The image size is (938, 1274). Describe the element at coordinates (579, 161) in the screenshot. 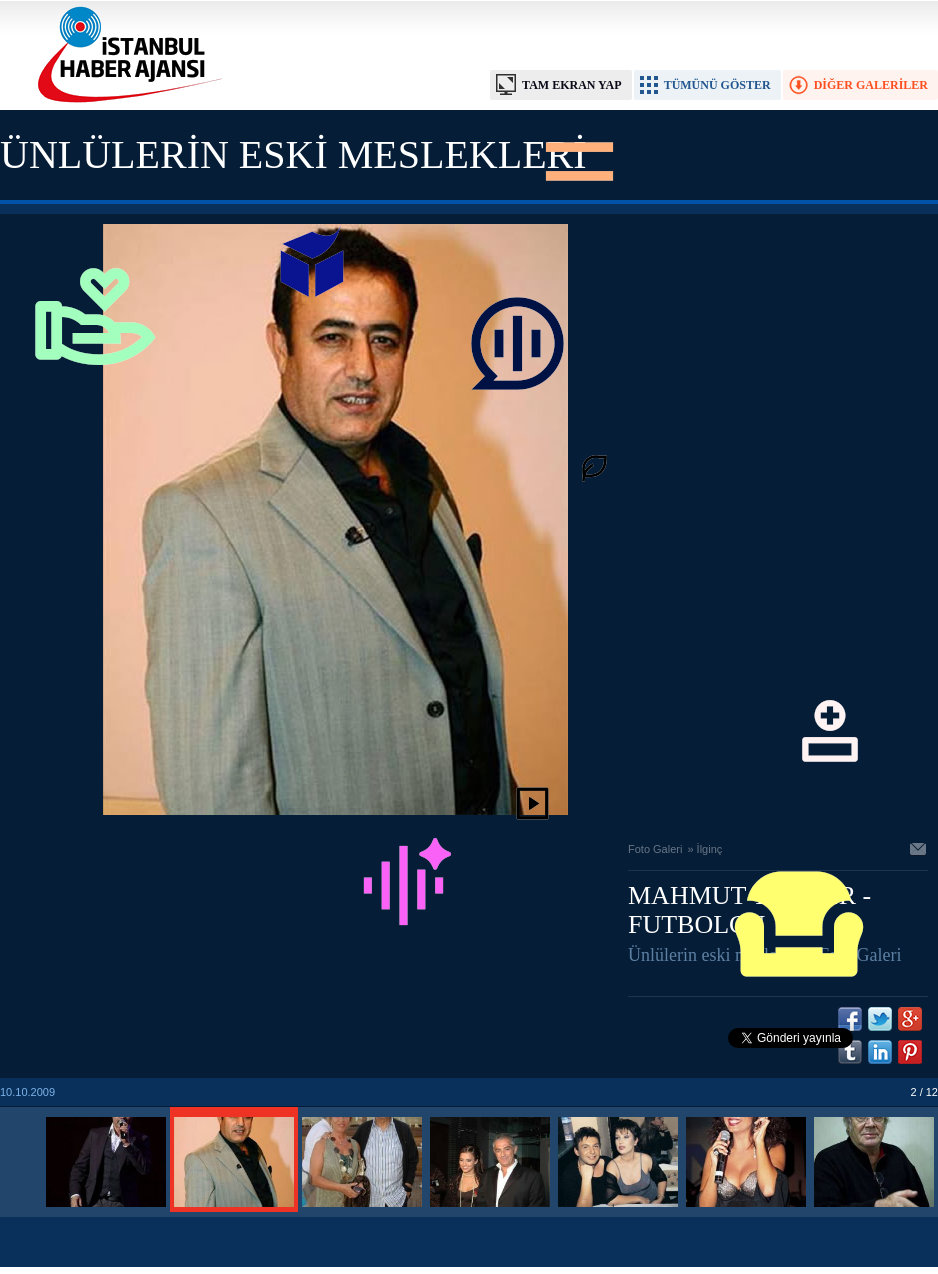

I see `indicates equal or balanced values` at that location.